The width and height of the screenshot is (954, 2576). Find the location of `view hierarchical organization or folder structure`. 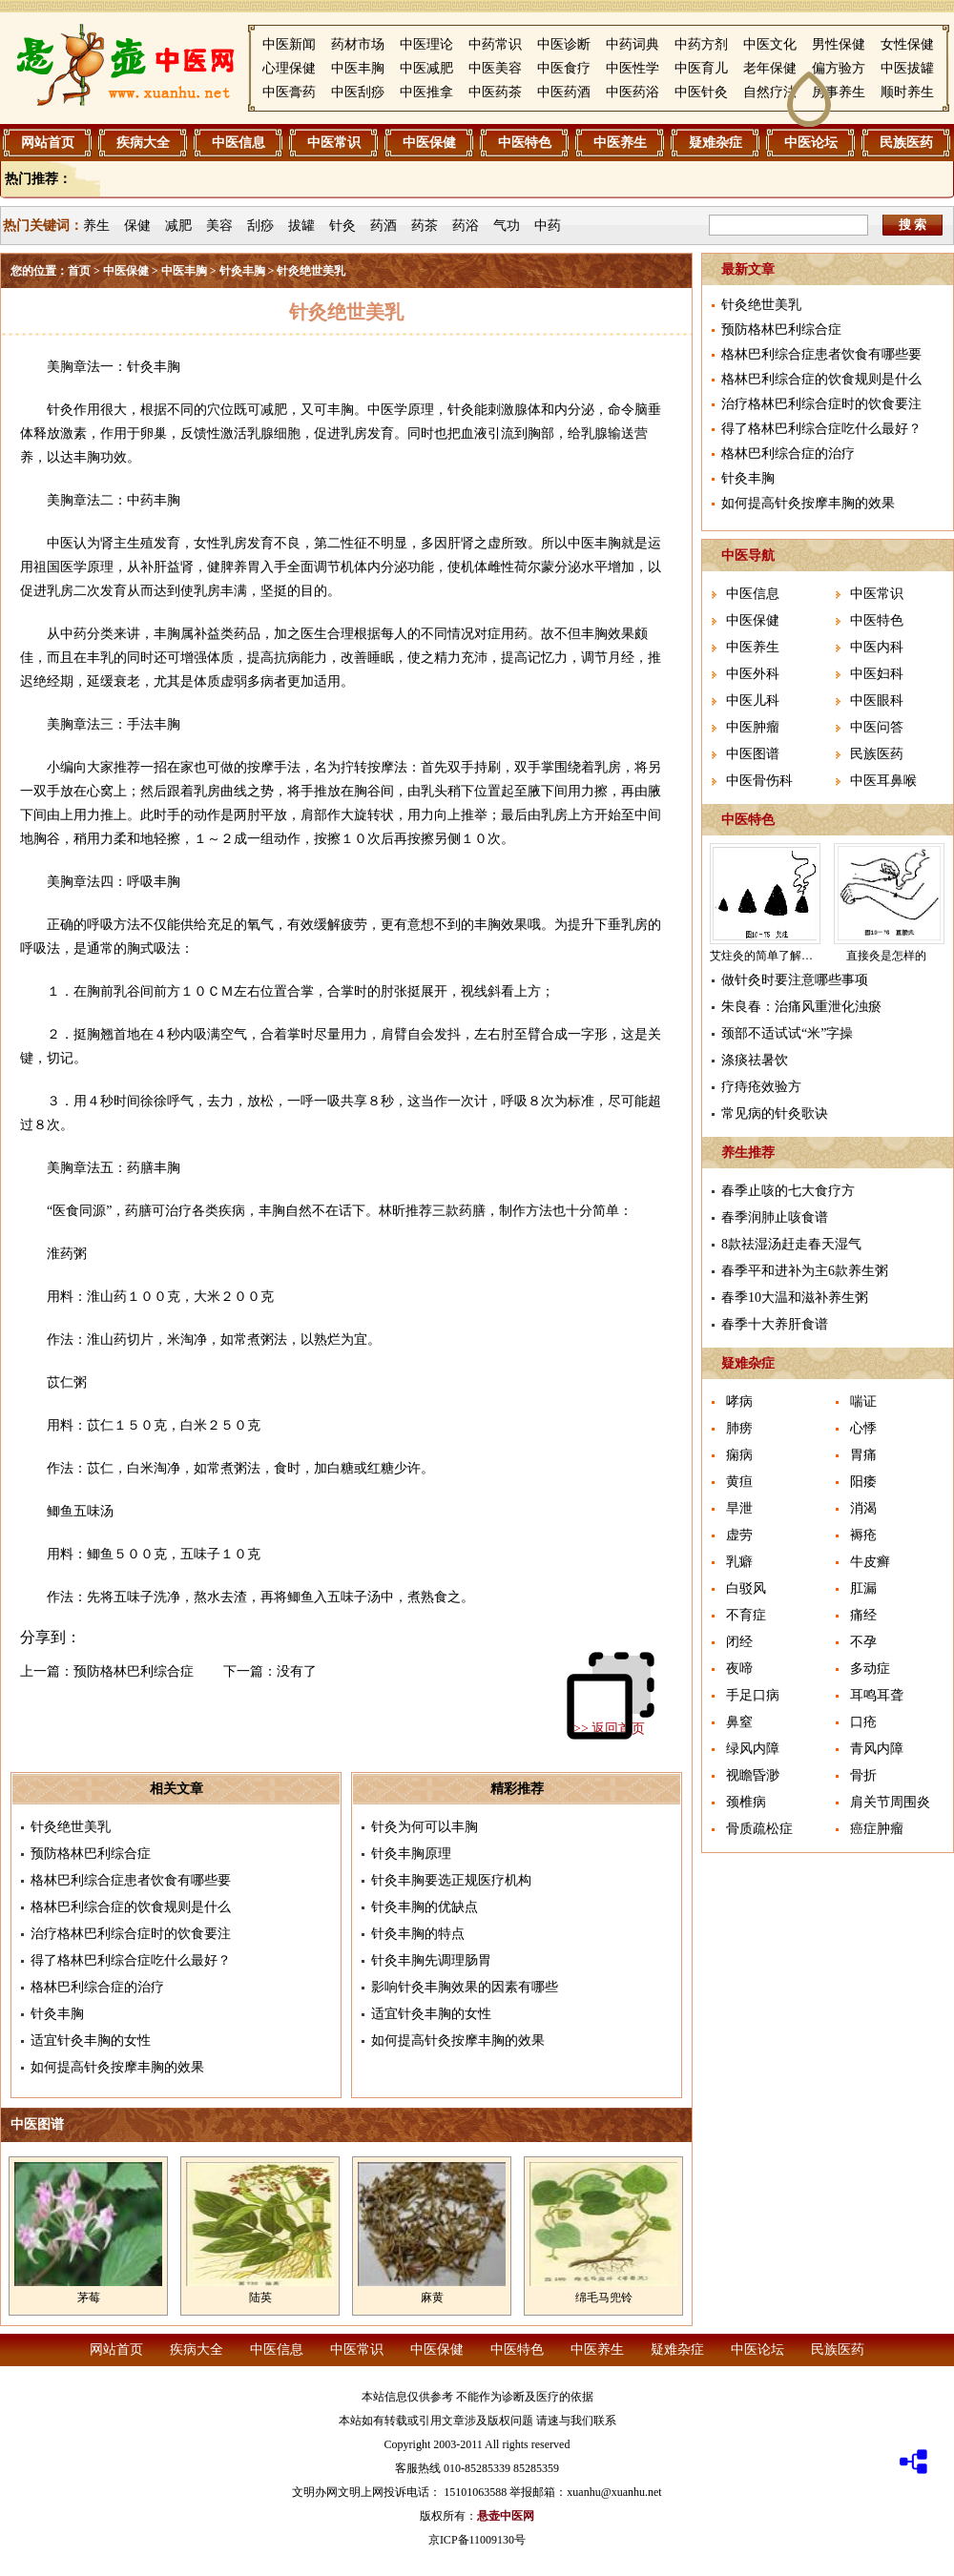

view hierarchical organization or folder structure is located at coordinates (915, 2462).